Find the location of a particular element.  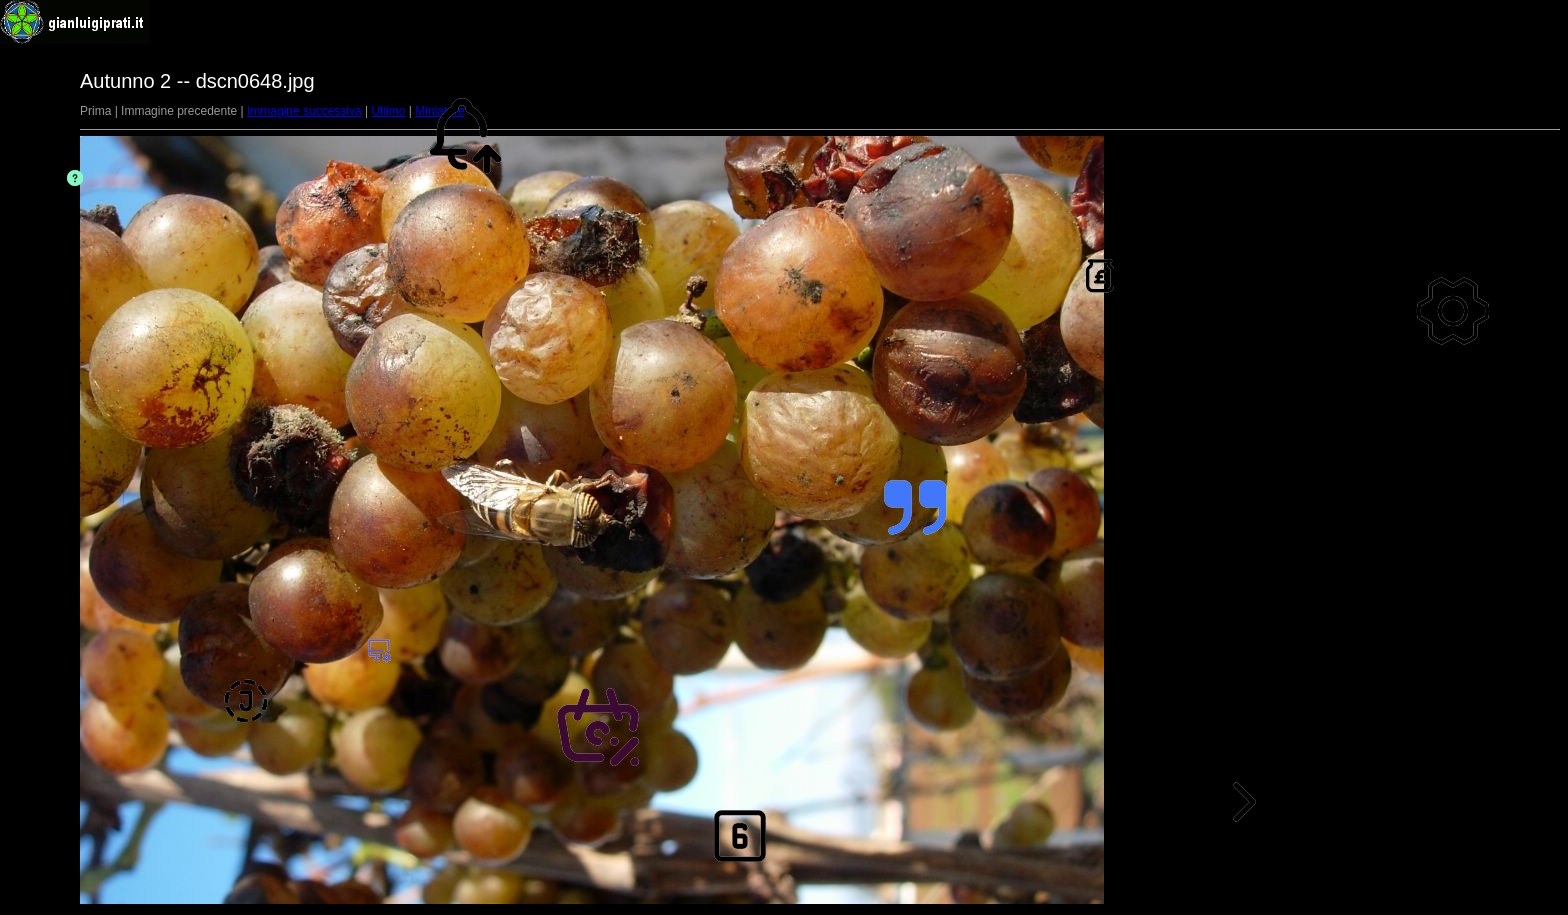

navigate to the next item or screen is located at coordinates (1244, 802).